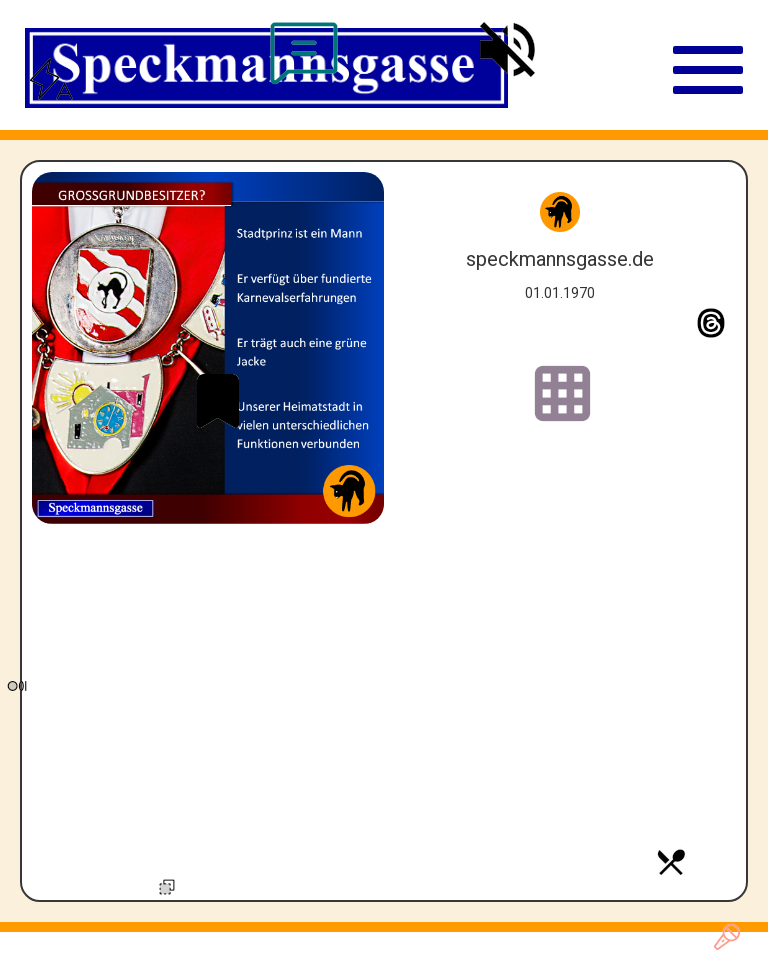 Image resolution: width=768 pixels, height=977 pixels. I want to click on visit medium profile or blog, so click(17, 686).